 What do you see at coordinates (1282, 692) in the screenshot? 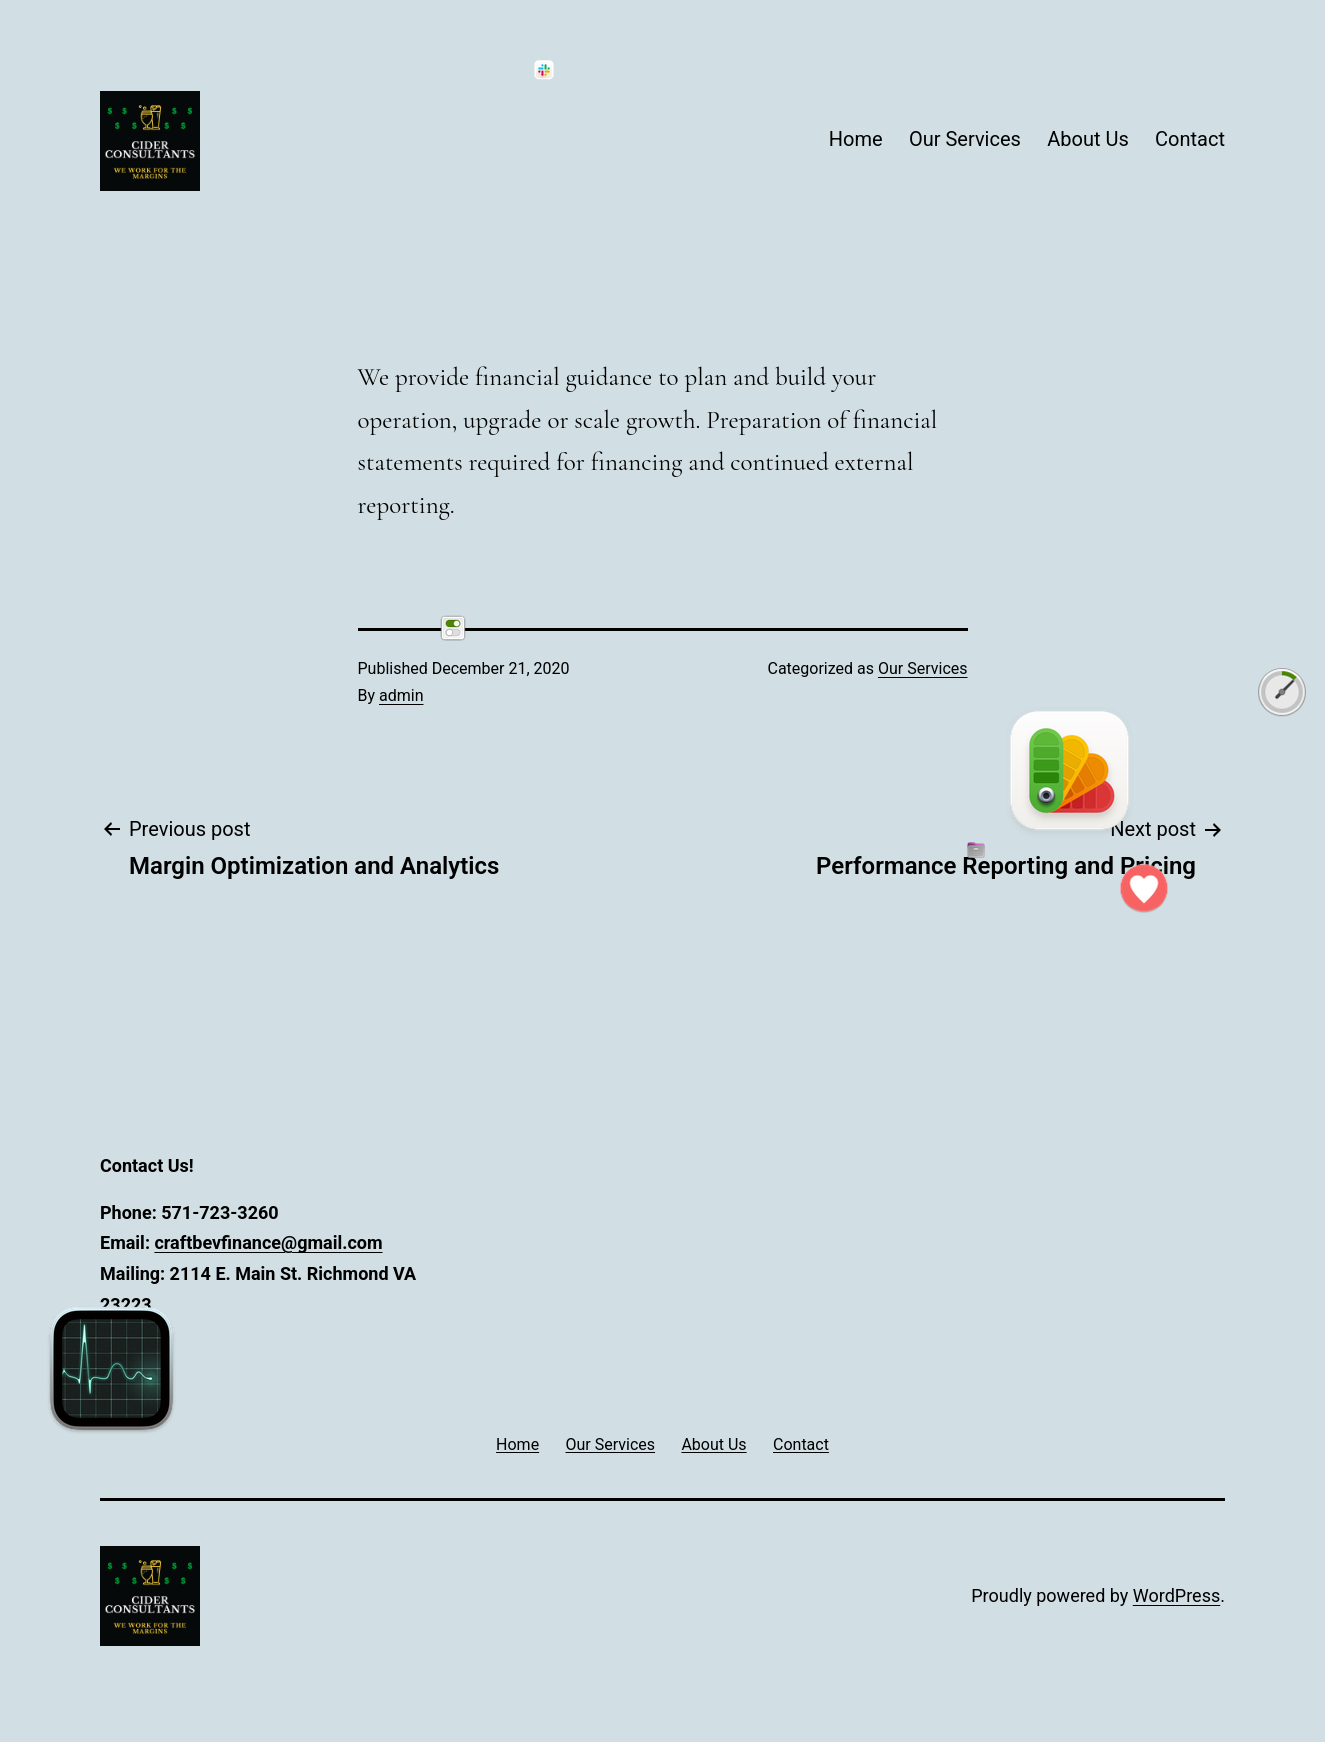
I see `open sysprof system profiler` at bounding box center [1282, 692].